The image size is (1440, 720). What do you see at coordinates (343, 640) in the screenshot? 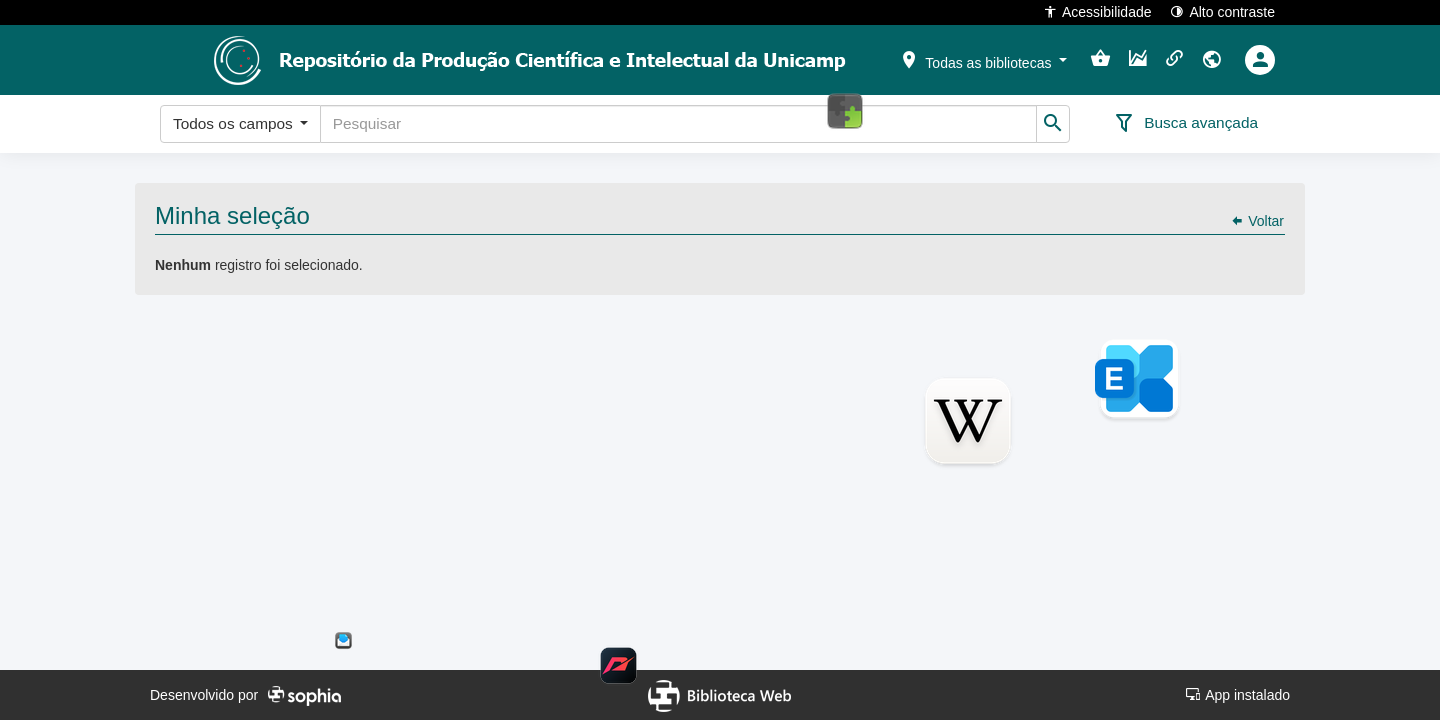
I see `open the mail app` at bounding box center [343, 640].